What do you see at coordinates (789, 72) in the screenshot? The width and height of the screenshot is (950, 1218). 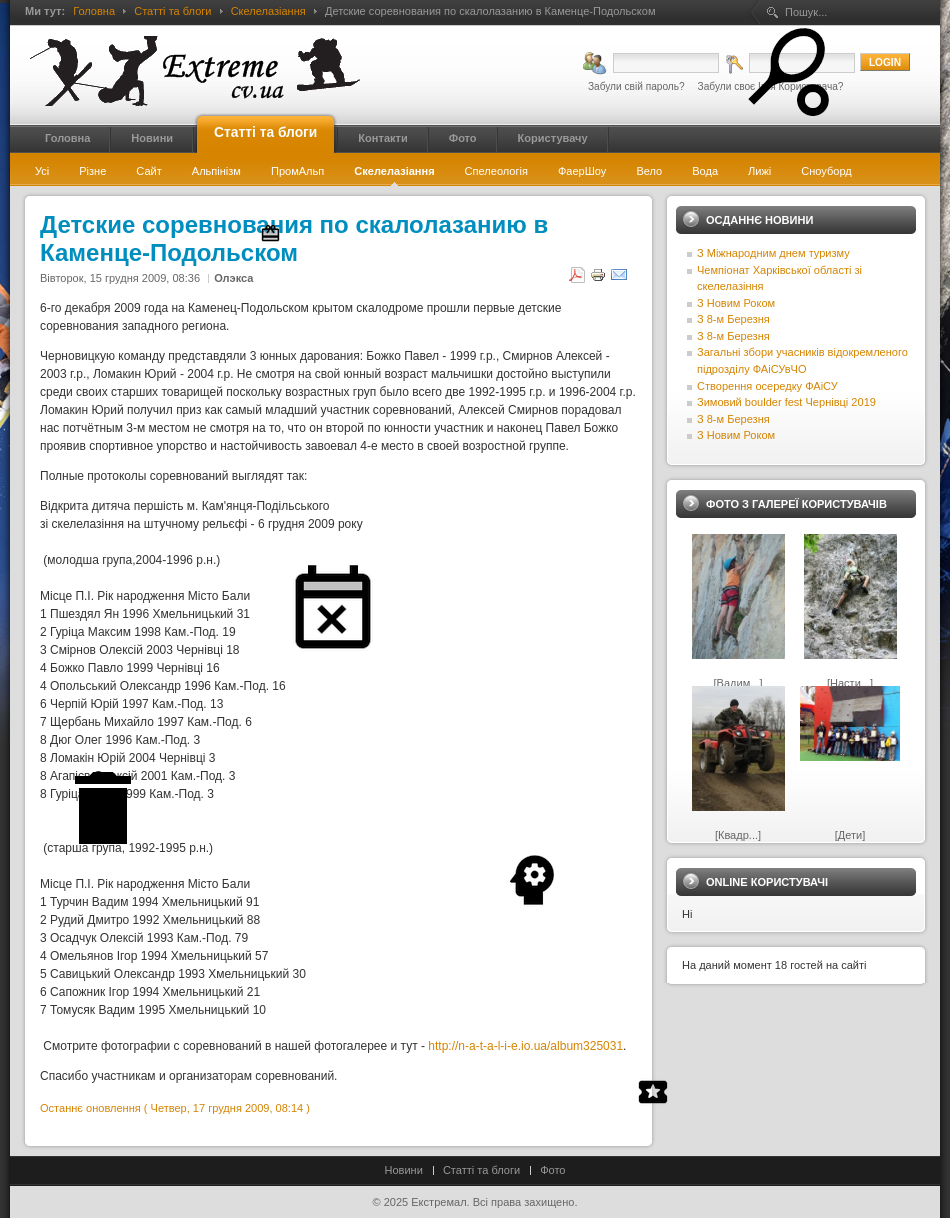 I see `access tennis or racket sports content` at bounding box center [789, 72].